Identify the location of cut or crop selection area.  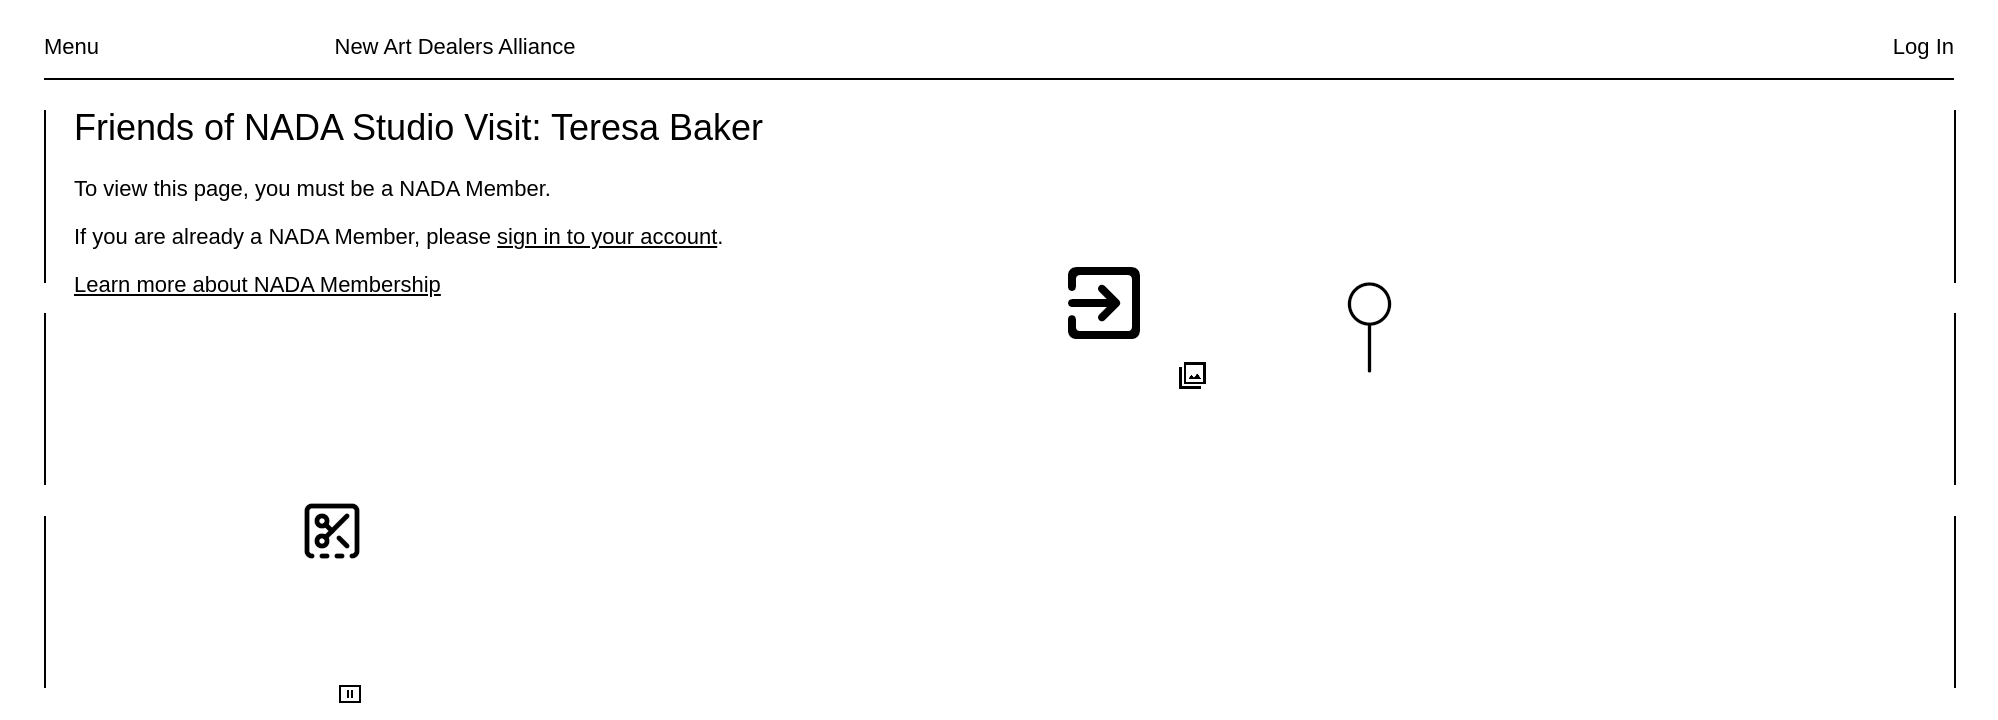
(332, 531).